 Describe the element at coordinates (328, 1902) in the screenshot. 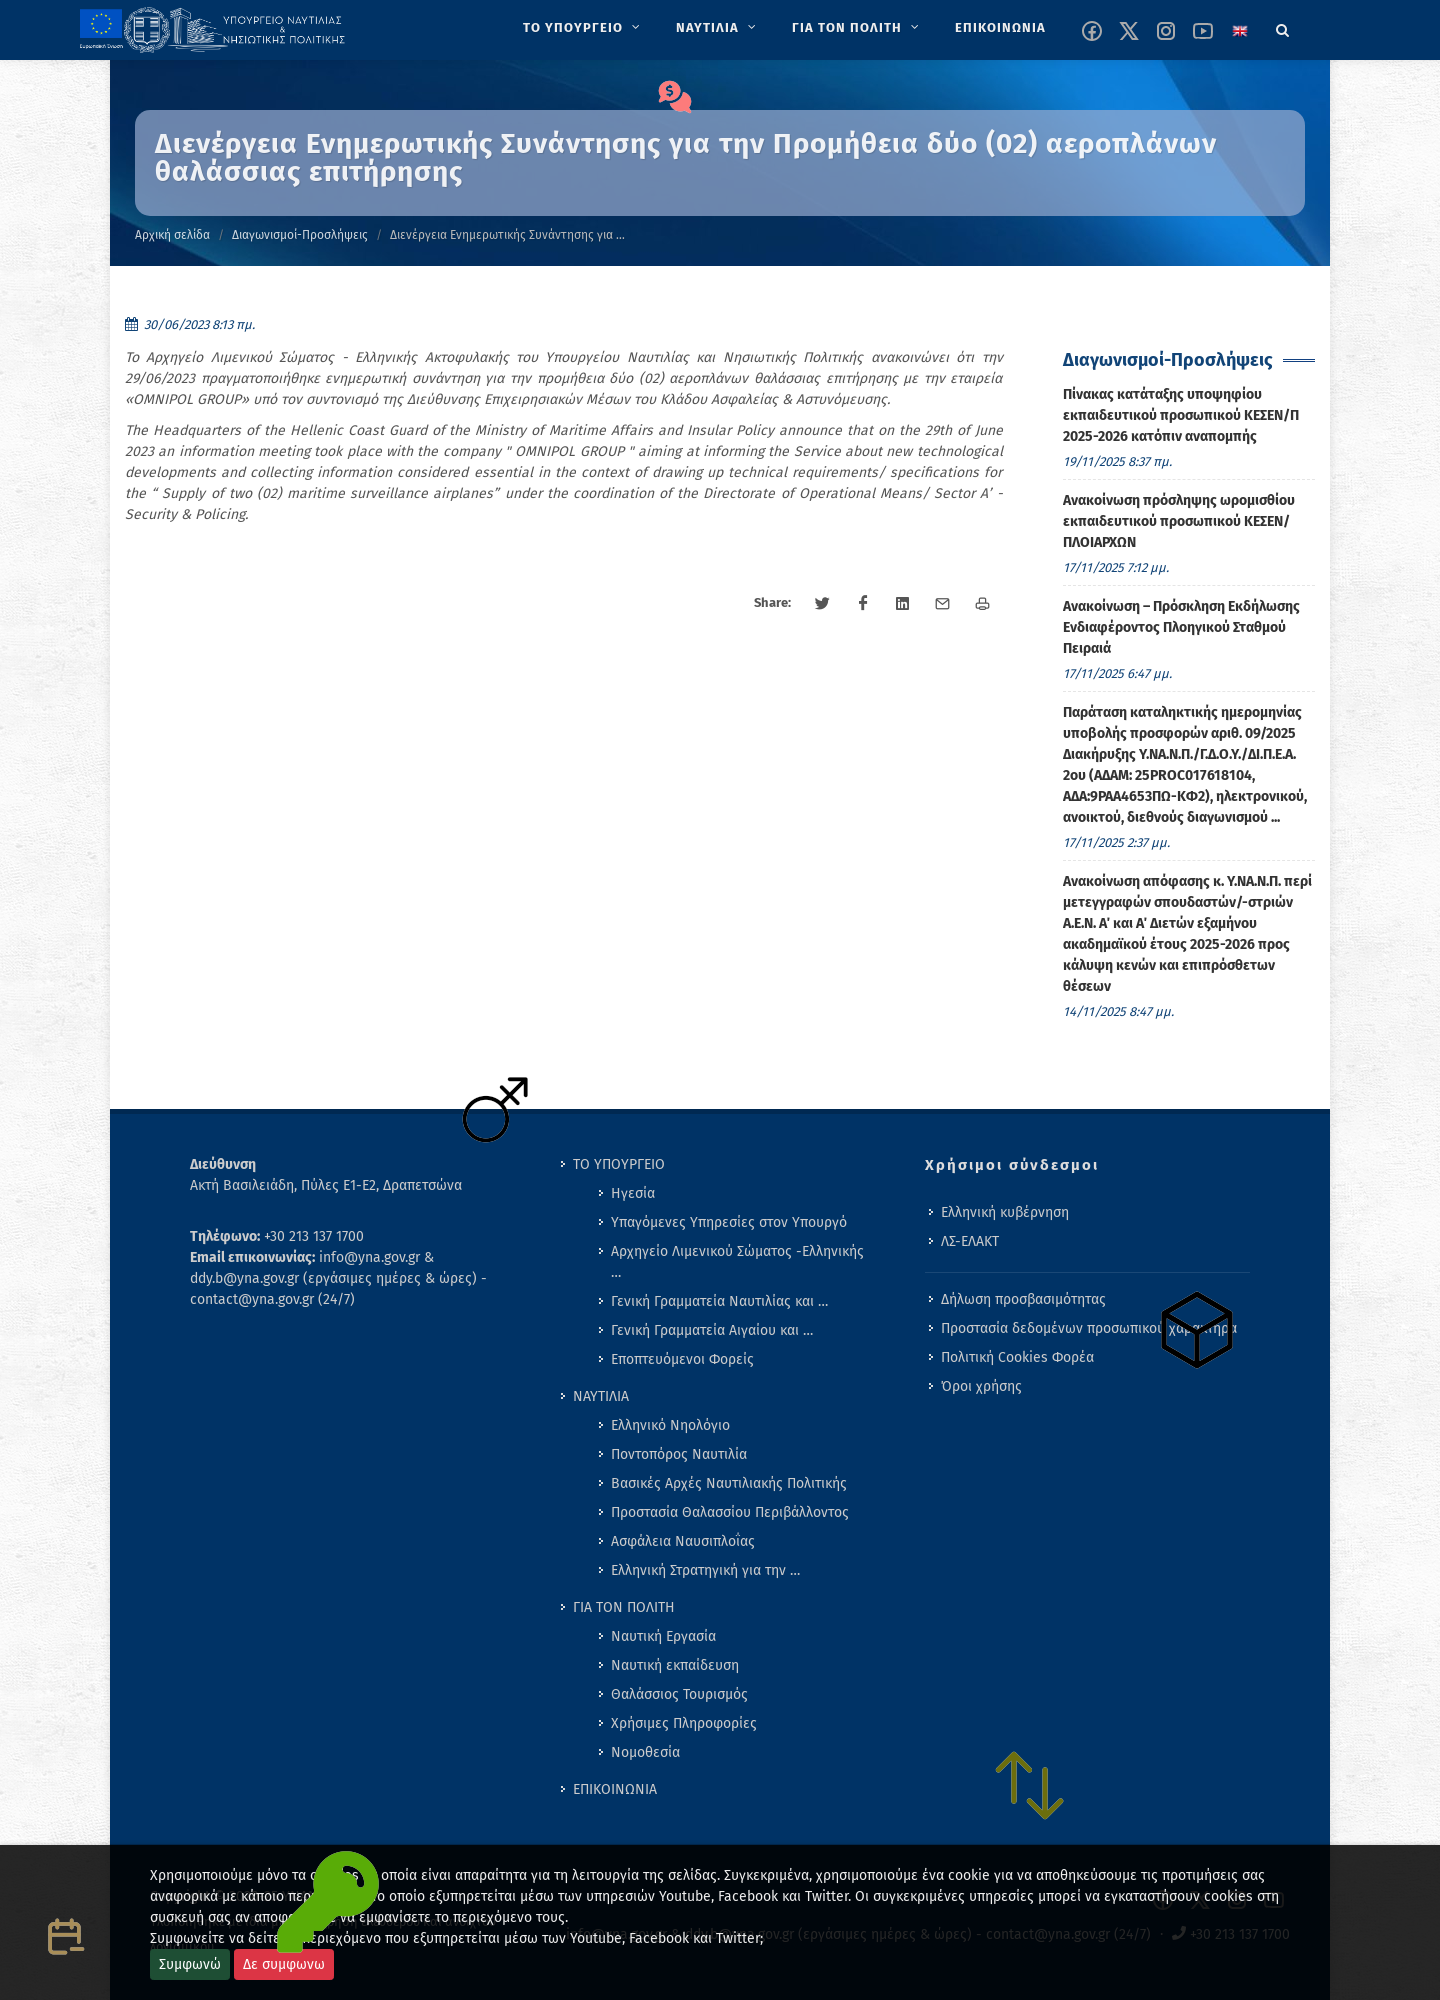

I see `access security or authentication settings` at that location.